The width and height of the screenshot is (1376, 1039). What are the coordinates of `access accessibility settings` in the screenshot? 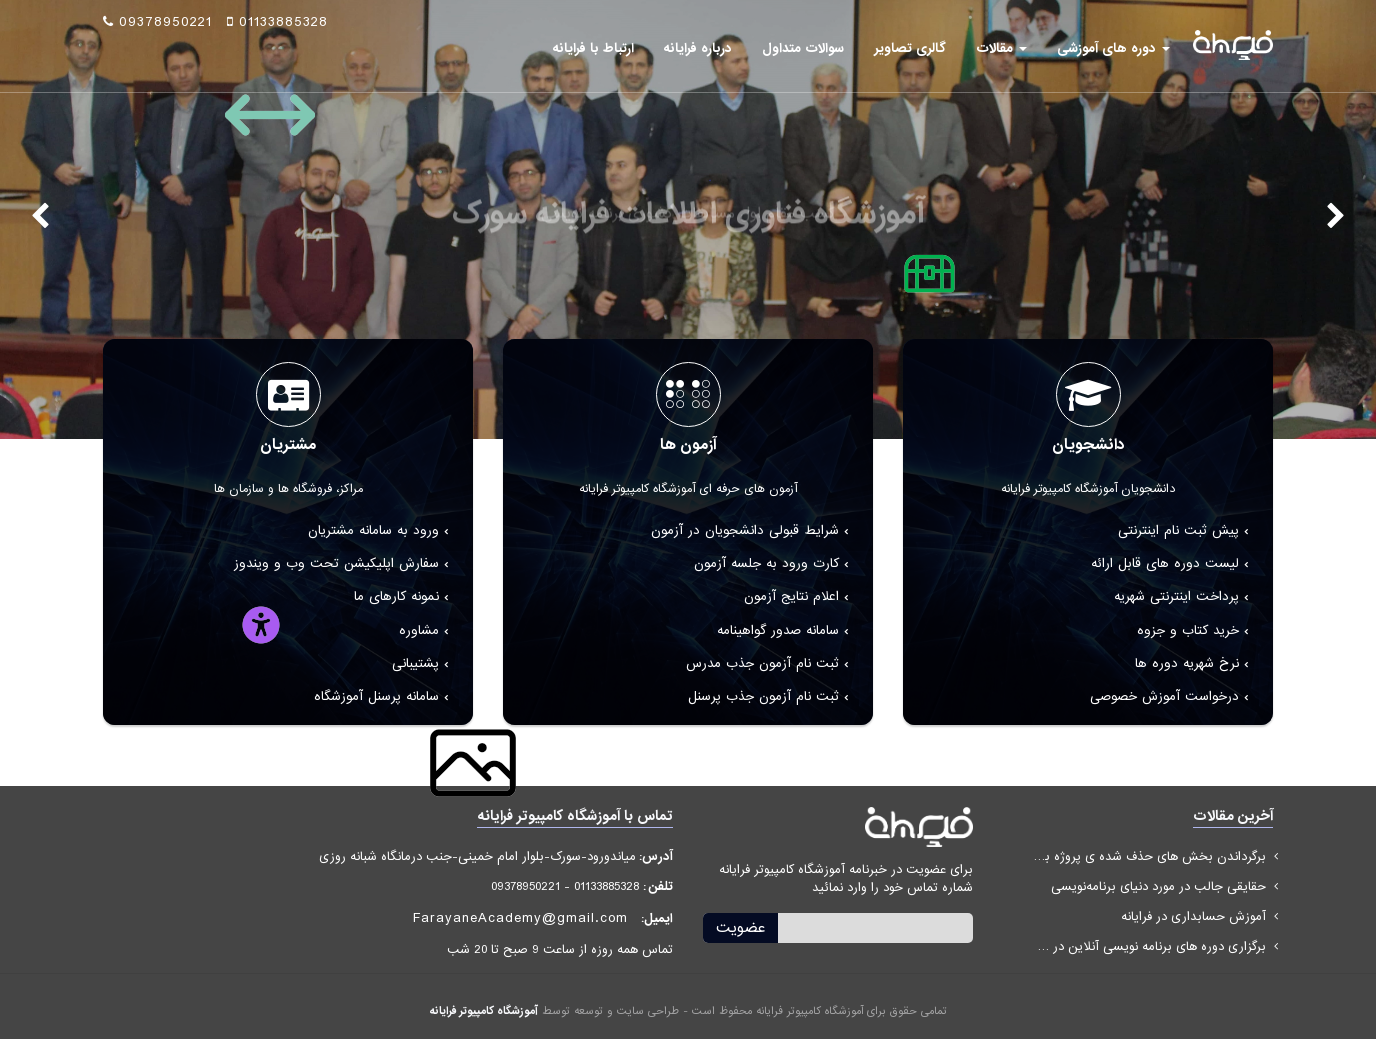 It's located at (261, 625).